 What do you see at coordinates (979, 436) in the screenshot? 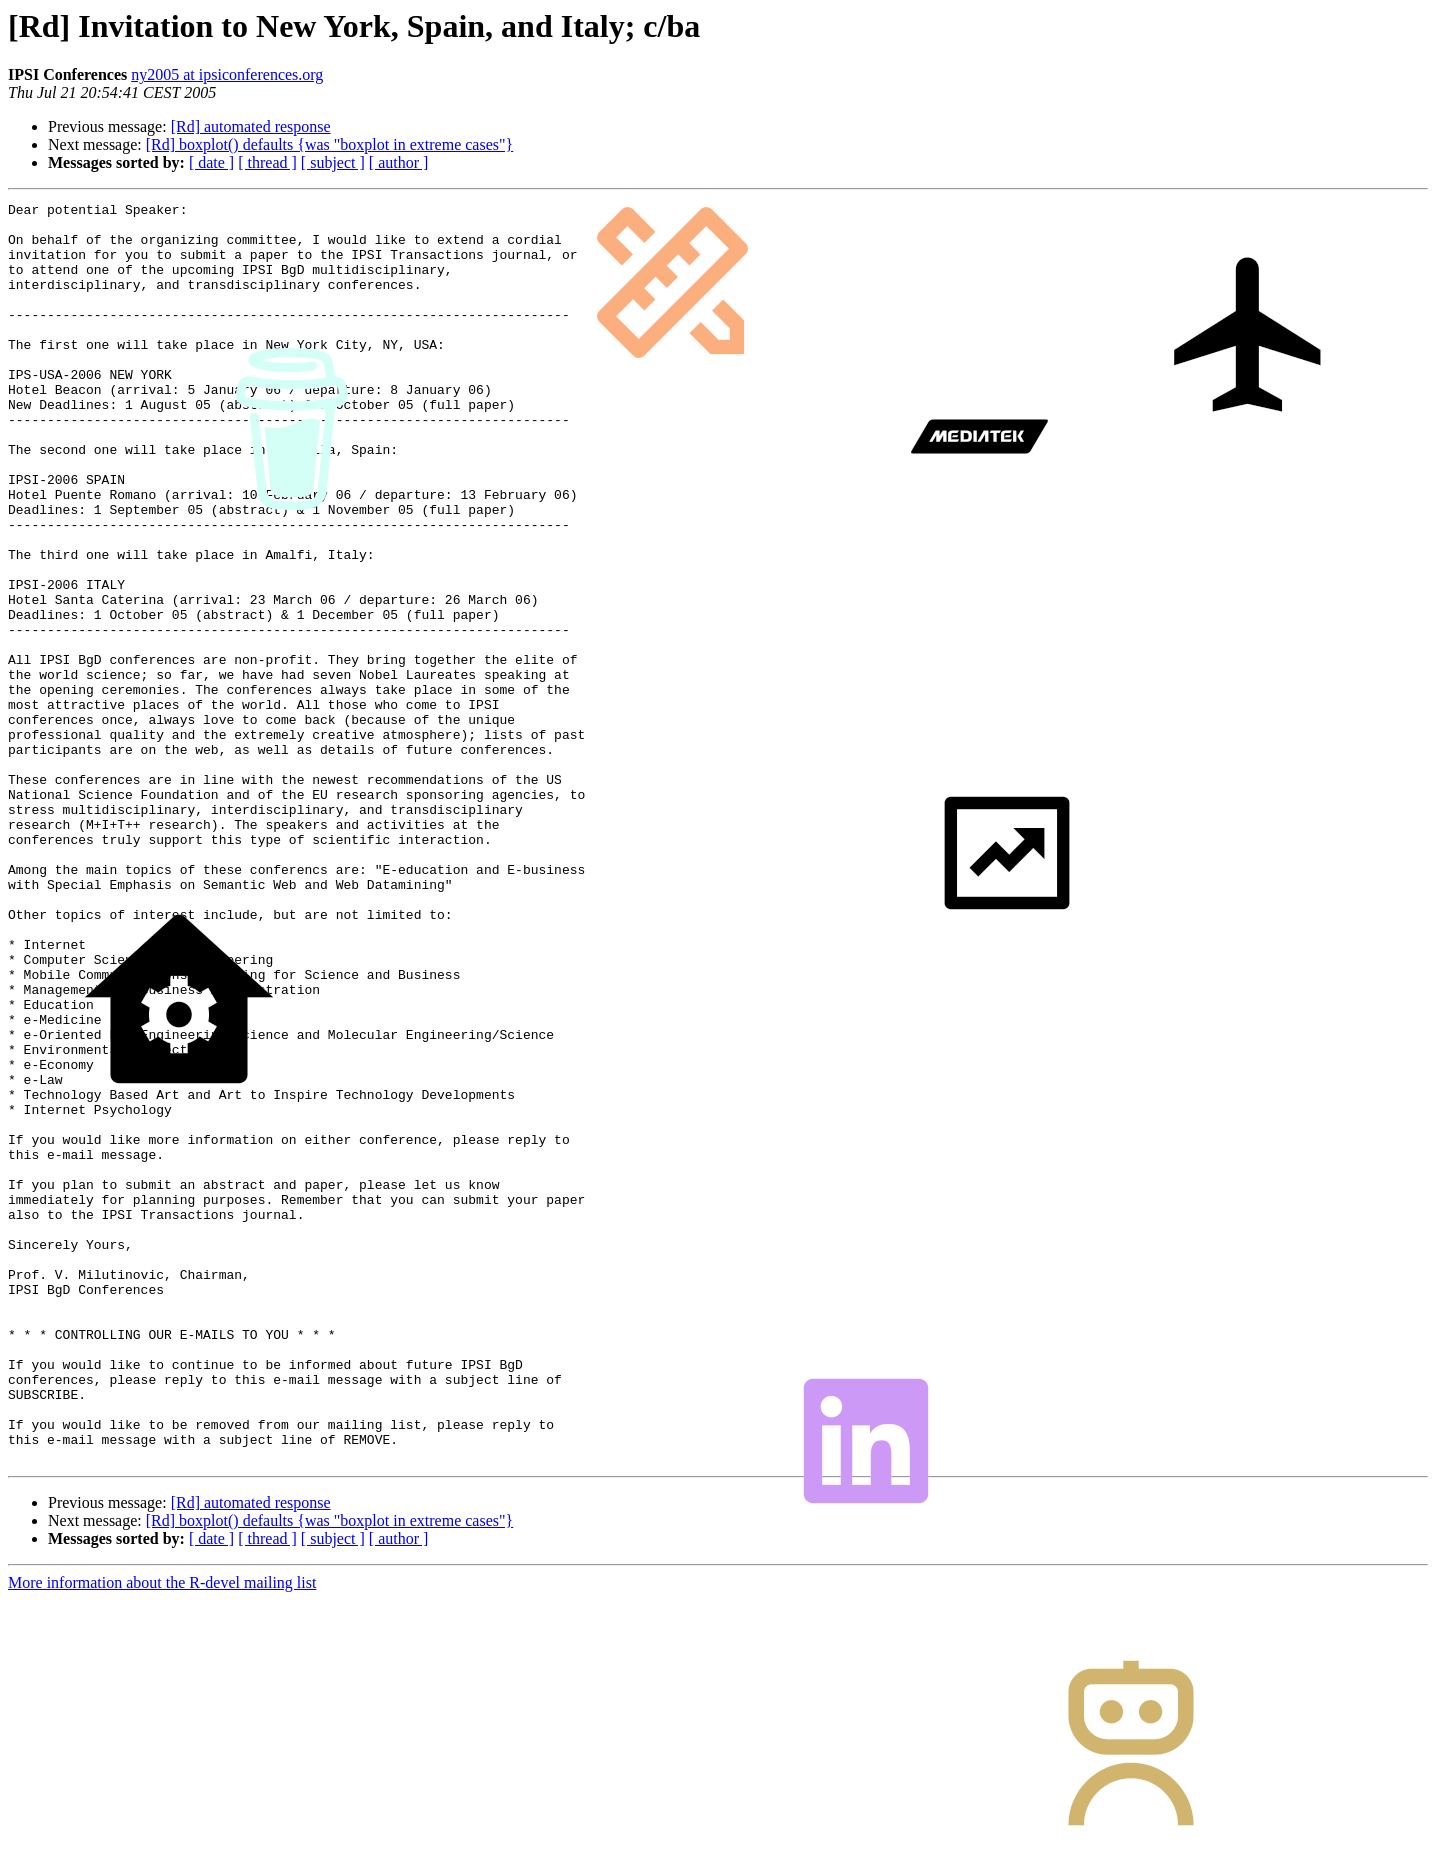
I see `MediaTek company logo` at bounding box center [979, 436].